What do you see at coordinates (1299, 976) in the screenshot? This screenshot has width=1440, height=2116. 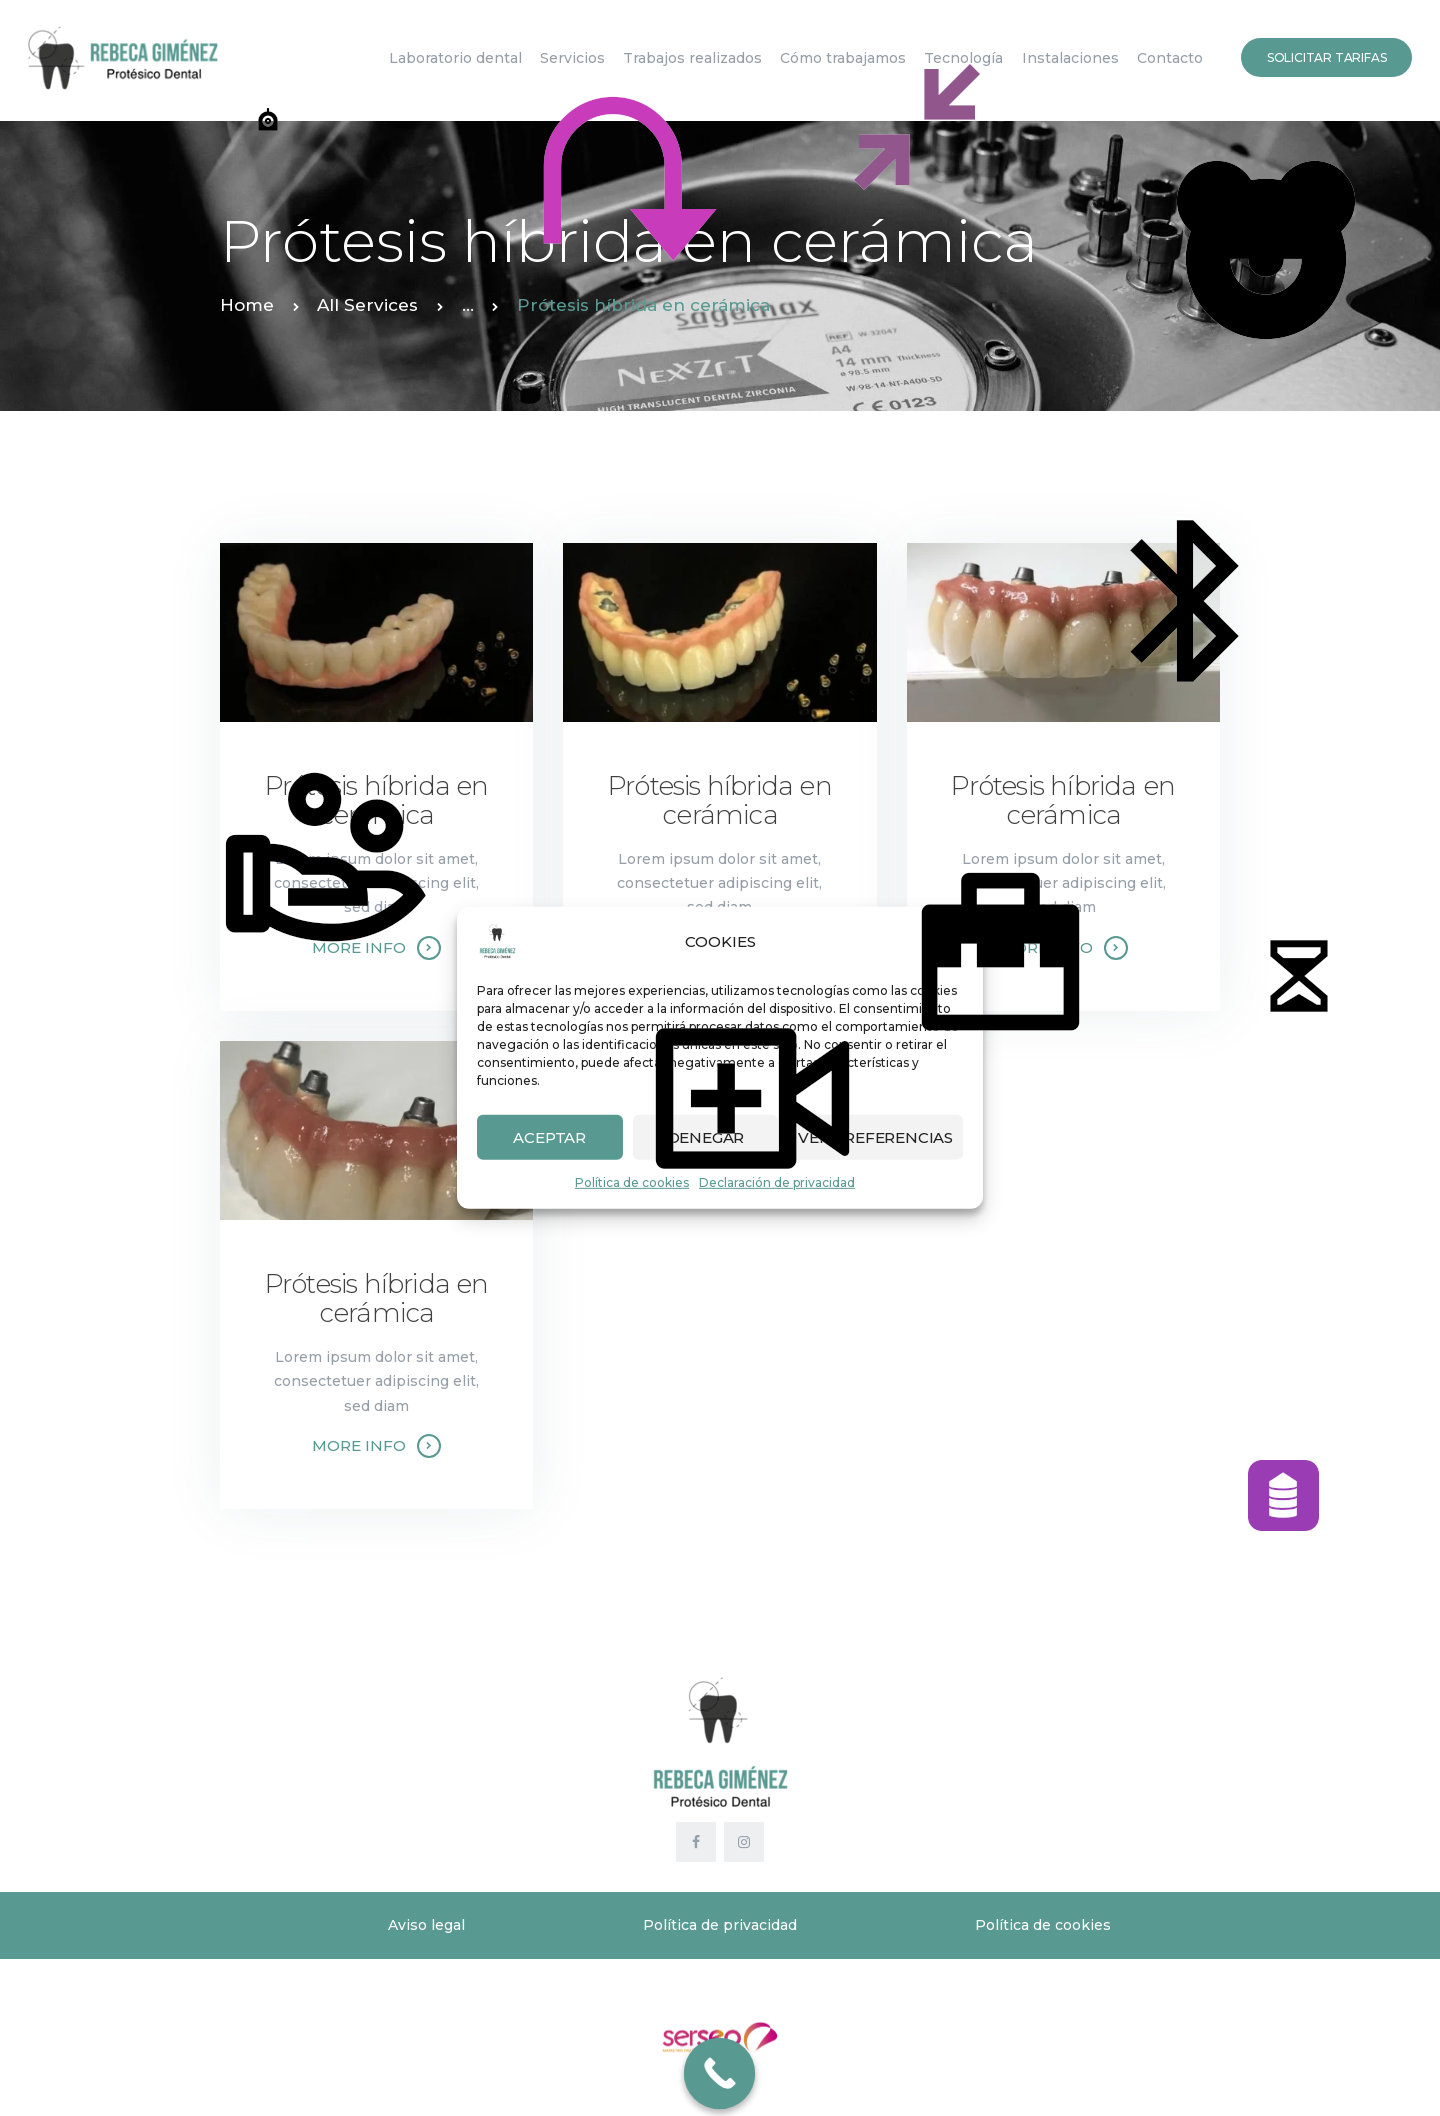 I see `indicates a process is in progress or loading` at bounding box center [1299, 976].